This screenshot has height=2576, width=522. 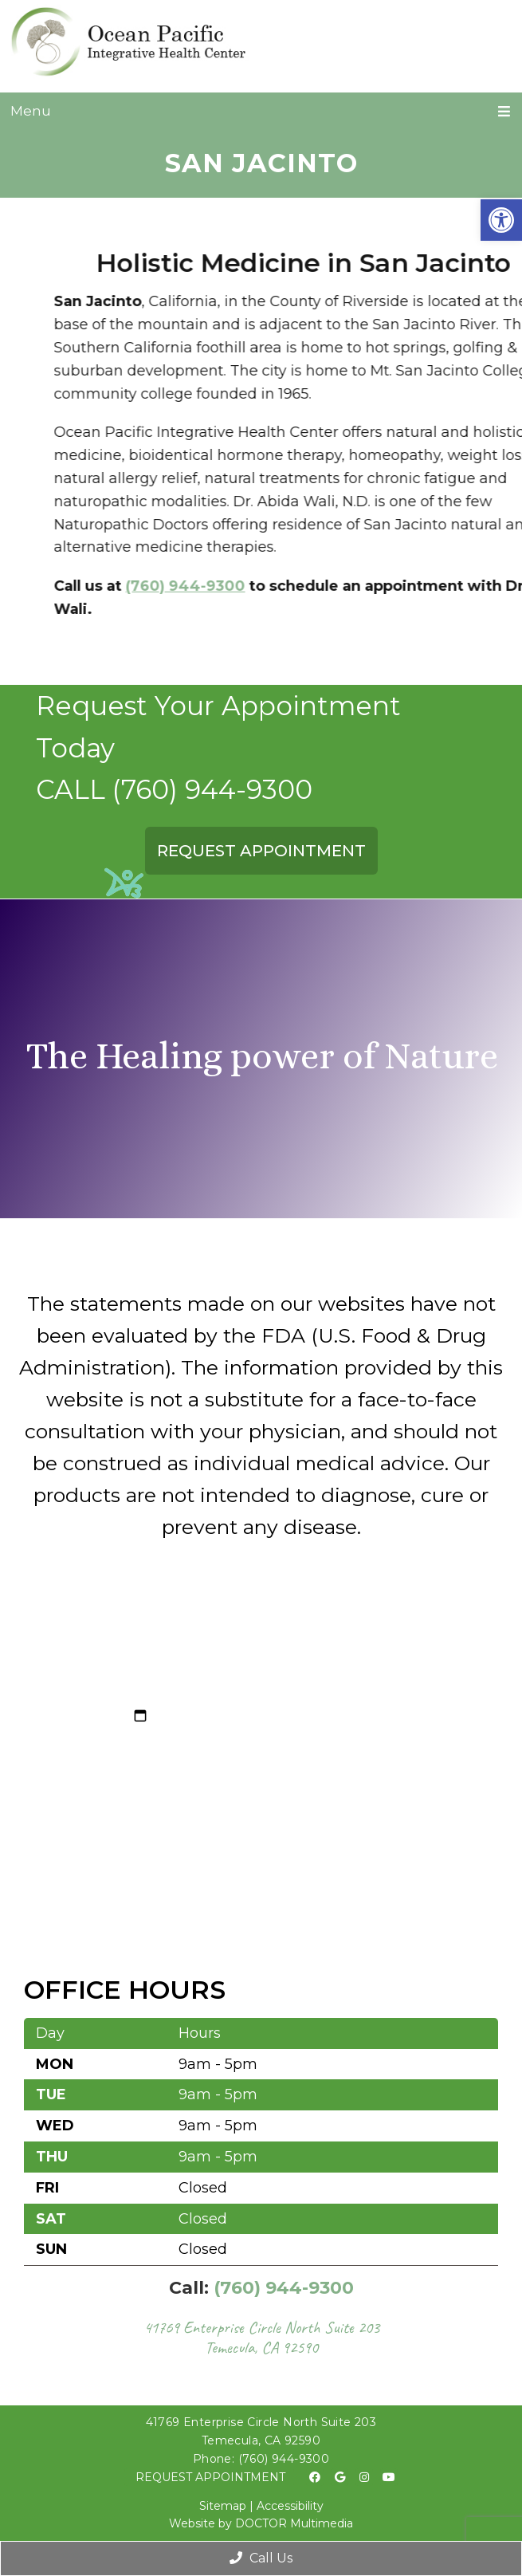 I want to click on toggle the navigation bar visibility, so click(x=140, y=1716).